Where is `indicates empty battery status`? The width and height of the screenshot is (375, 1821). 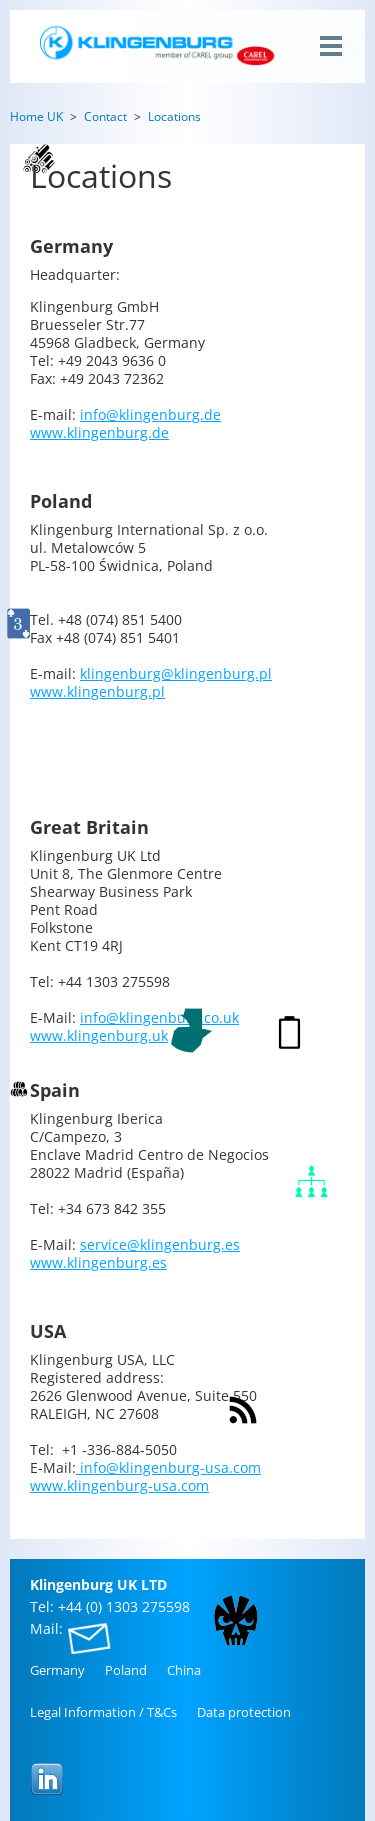 indicates empty battery status is located at coordinates (289, 1032).